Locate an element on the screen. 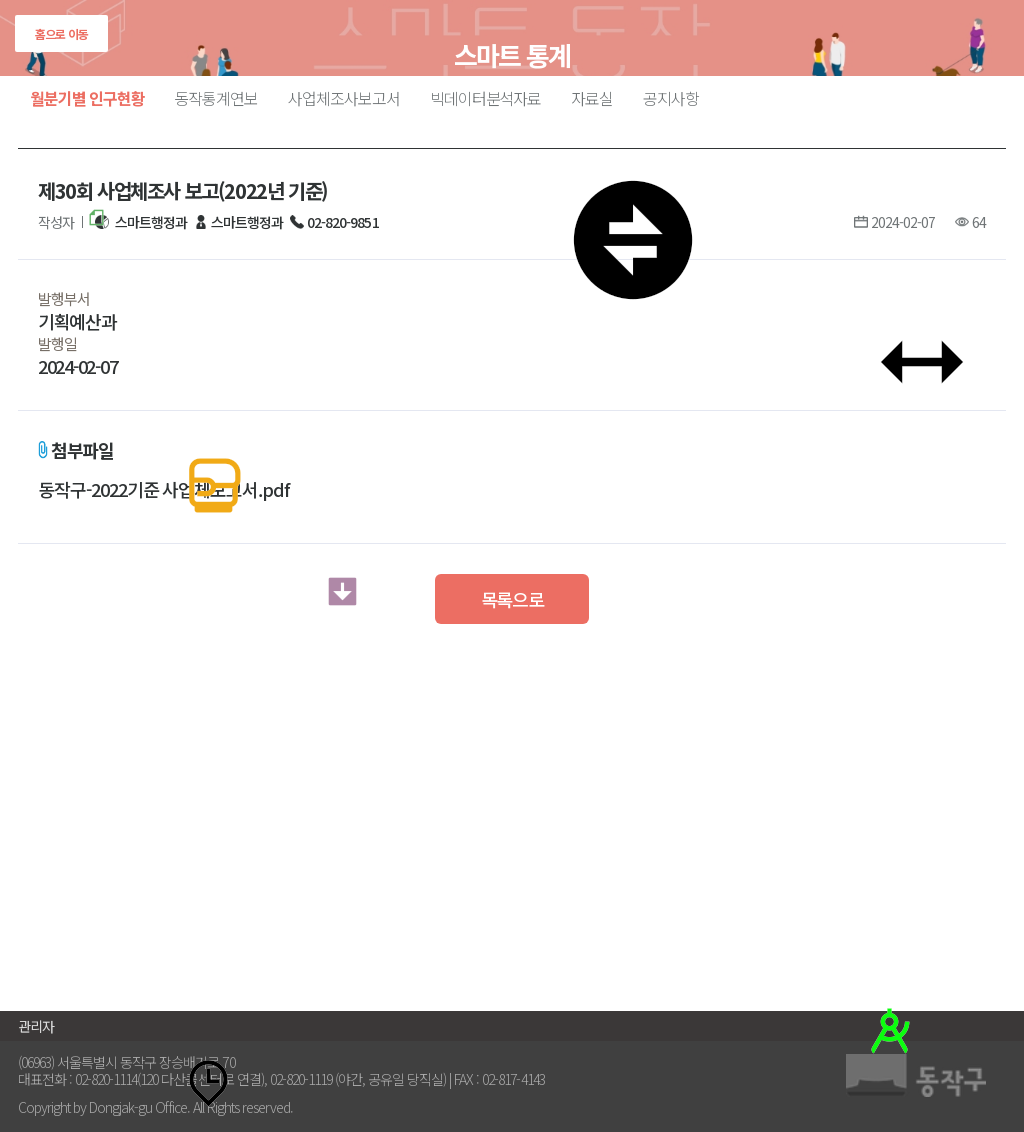 The height and width of the screenshot is (1132, 1024). view or open a document is located at coordinates (96, 217).